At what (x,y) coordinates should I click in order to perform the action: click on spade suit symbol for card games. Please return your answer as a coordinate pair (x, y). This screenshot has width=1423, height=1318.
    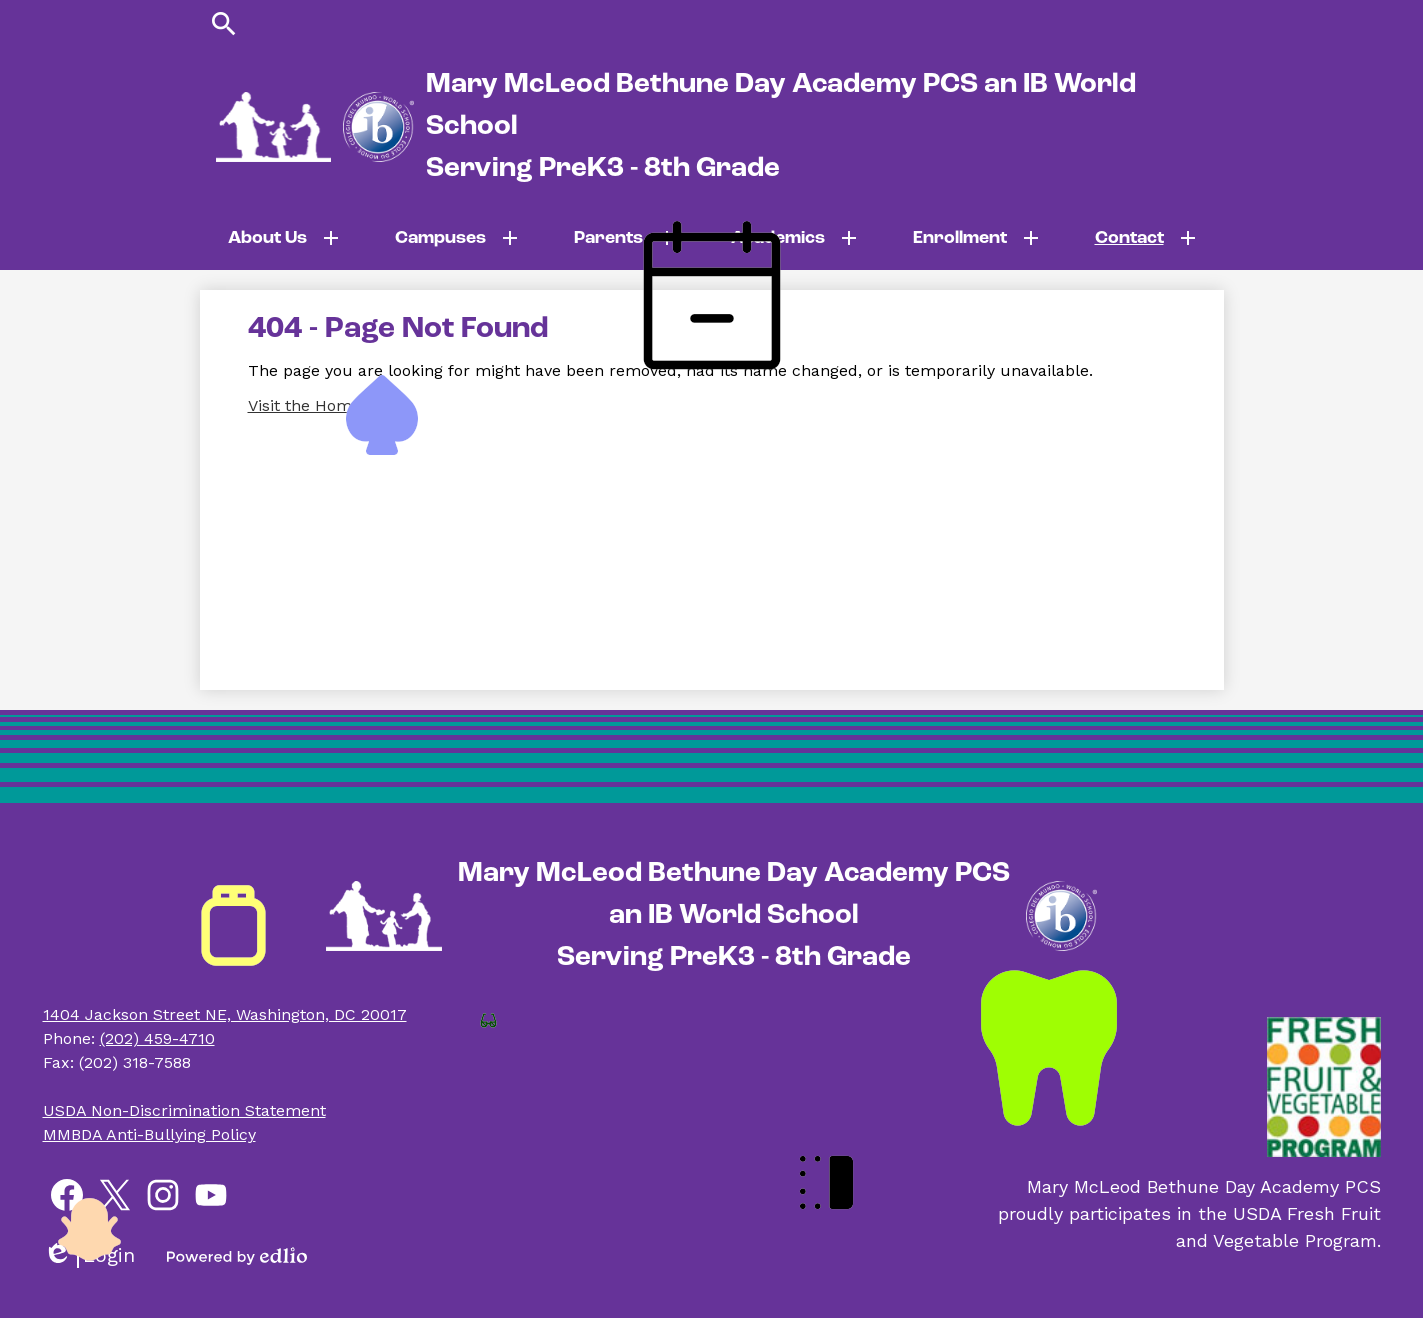
    Looking at the image, I should click on (382, 415).